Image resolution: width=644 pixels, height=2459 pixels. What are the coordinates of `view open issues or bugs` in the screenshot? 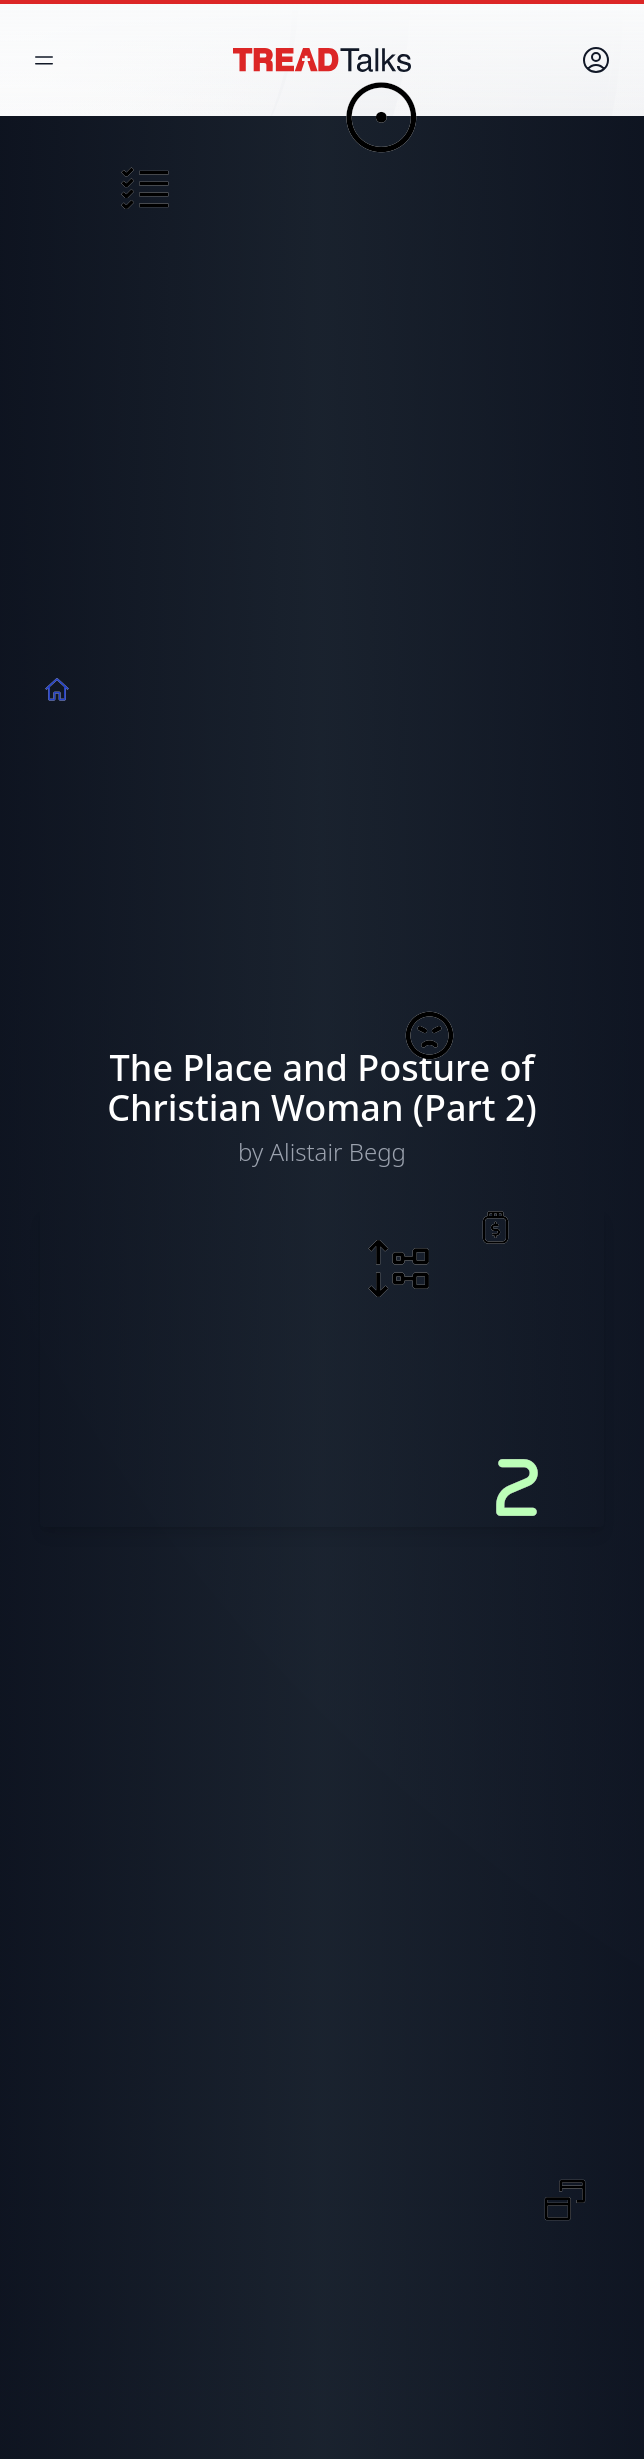 It's located at (384, 120).